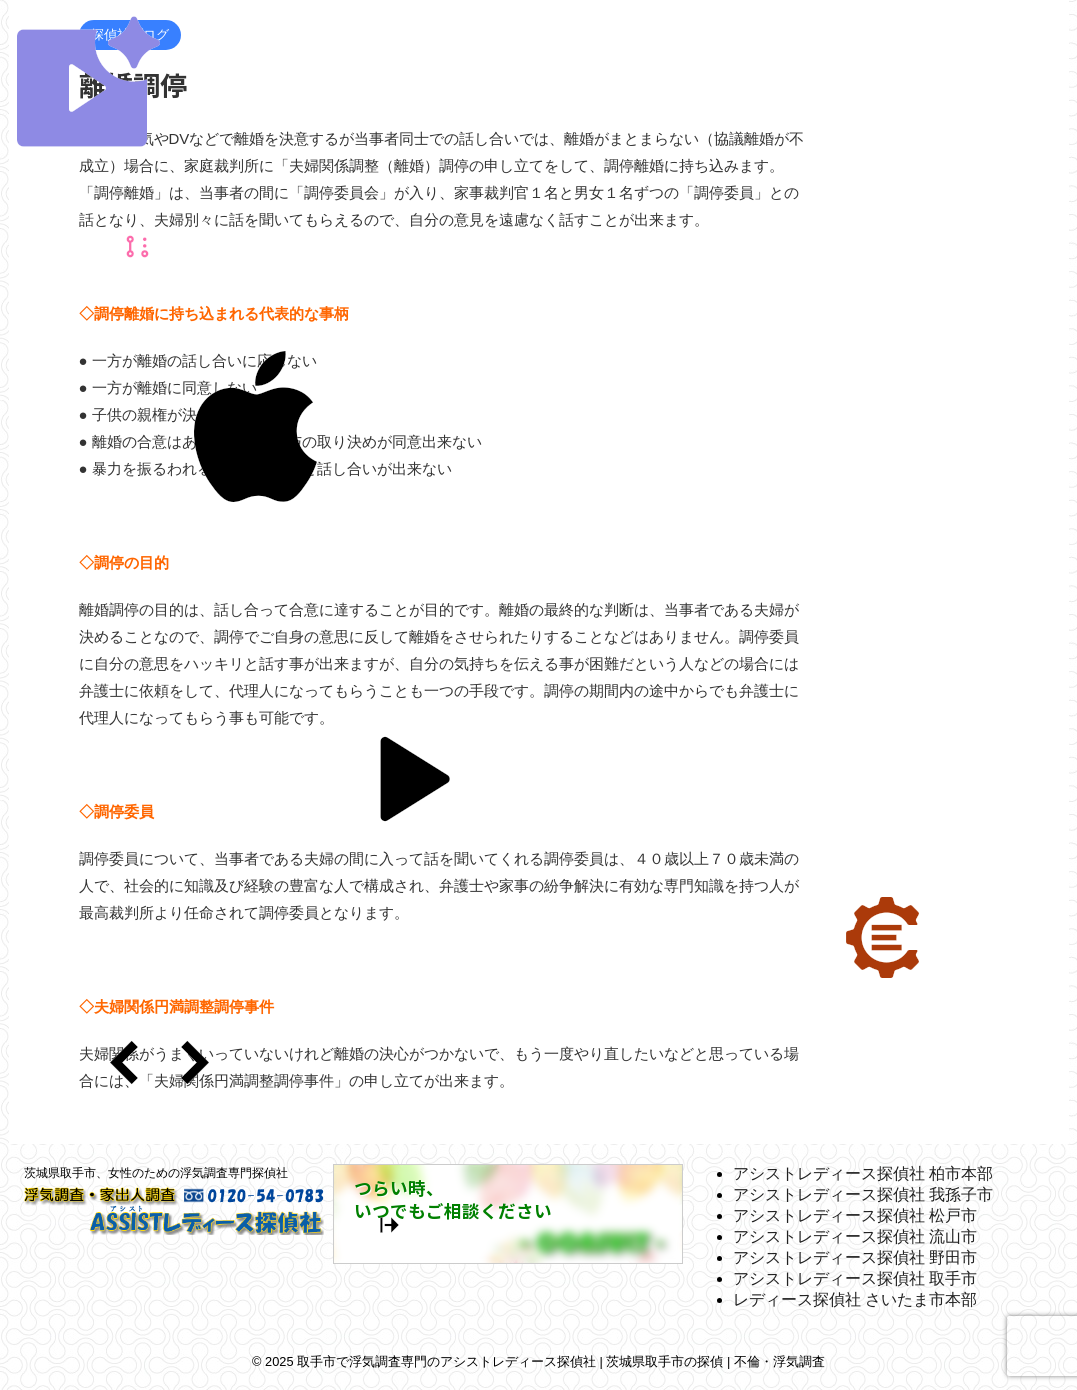 Image resolution: width=1077 pixels, height=1390 pixels. Describe the element at coordinates (882, 937) in the screenshot. I see `open compiler explorer tool` at that location.